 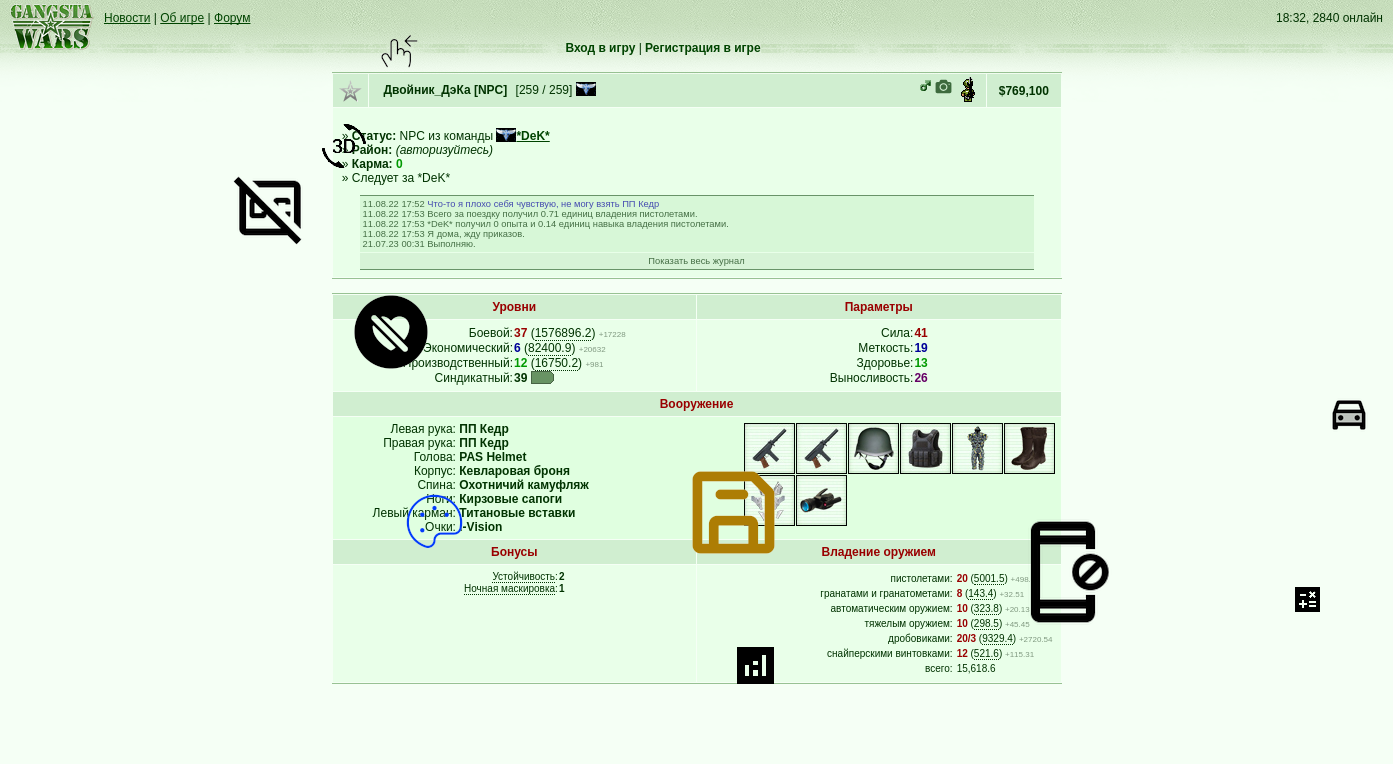 What do you see at coordinates (1349, 415) in the screenshot?
I see `time to leave reminder for your commute` at bounding box center [1349, 415].